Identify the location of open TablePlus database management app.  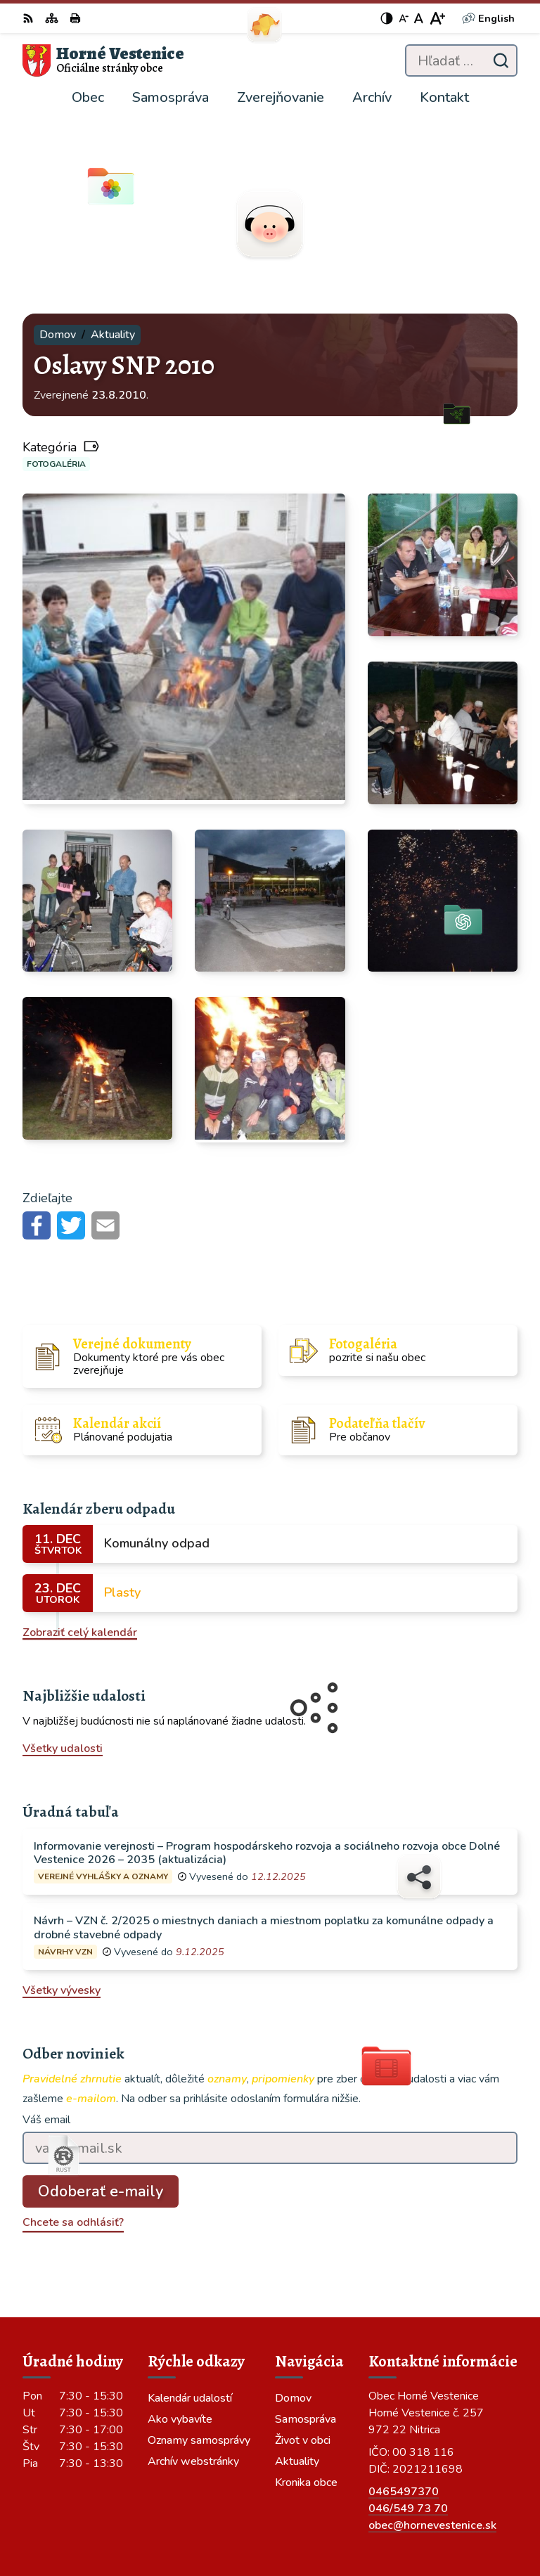
(264, 25).